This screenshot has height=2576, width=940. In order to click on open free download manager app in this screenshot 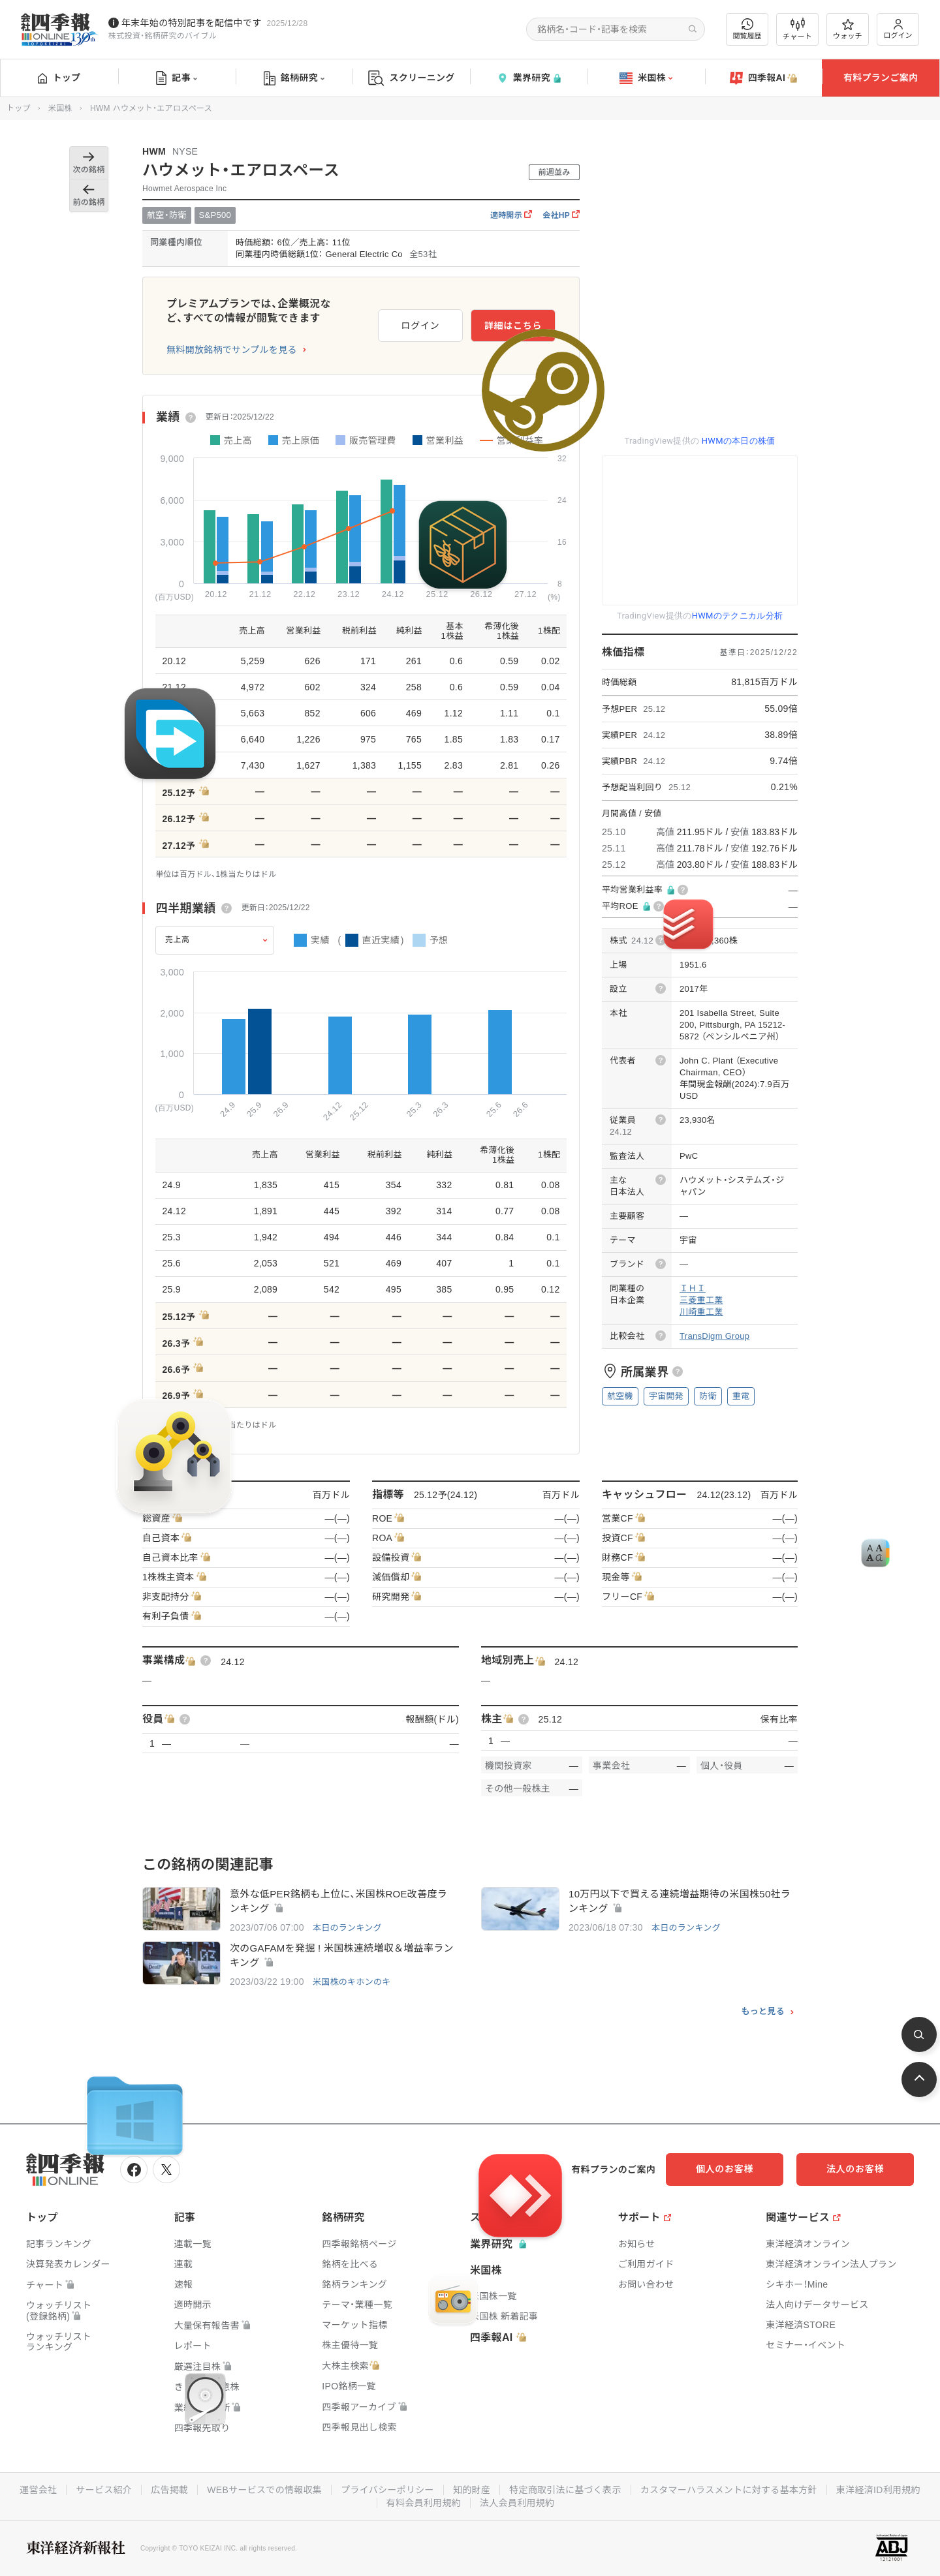, I will do `click(170, 733)`.